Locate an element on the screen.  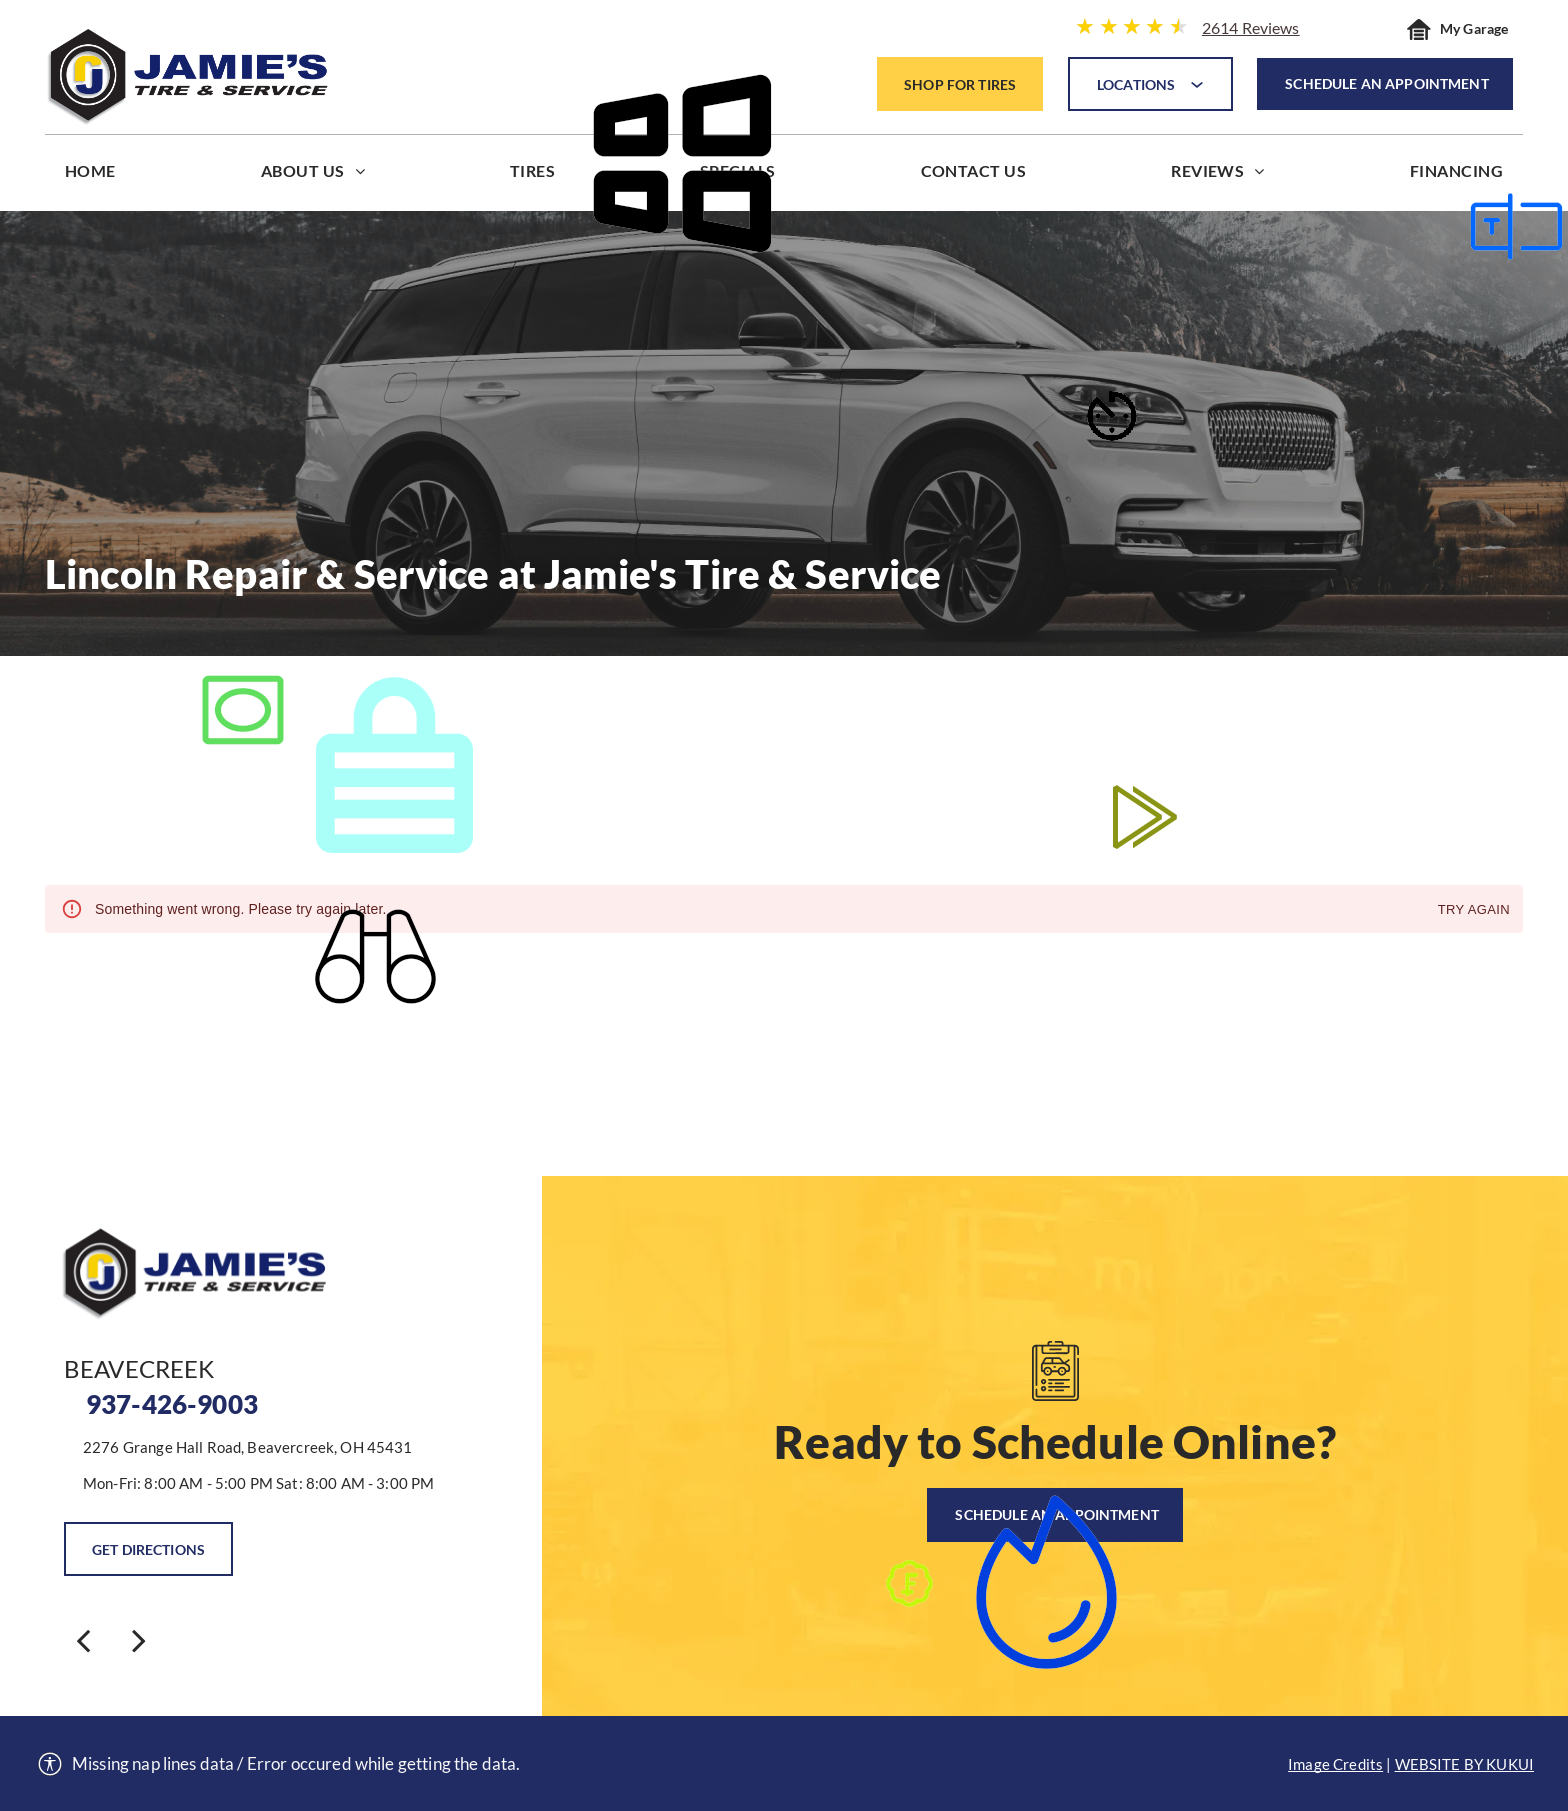
search or explore content is located at coordinates (375, 956).